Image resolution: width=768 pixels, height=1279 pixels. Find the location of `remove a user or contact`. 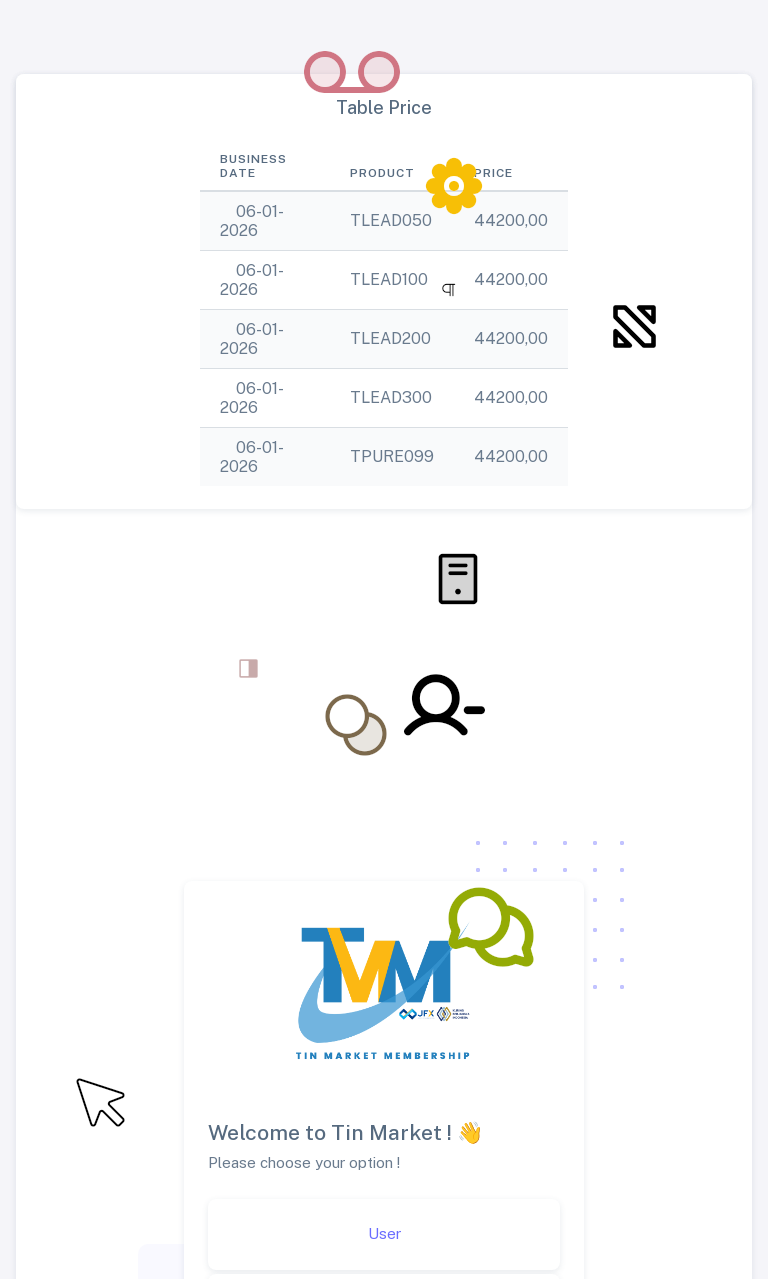

remove a user or contact is located at coordinates (442, 707).